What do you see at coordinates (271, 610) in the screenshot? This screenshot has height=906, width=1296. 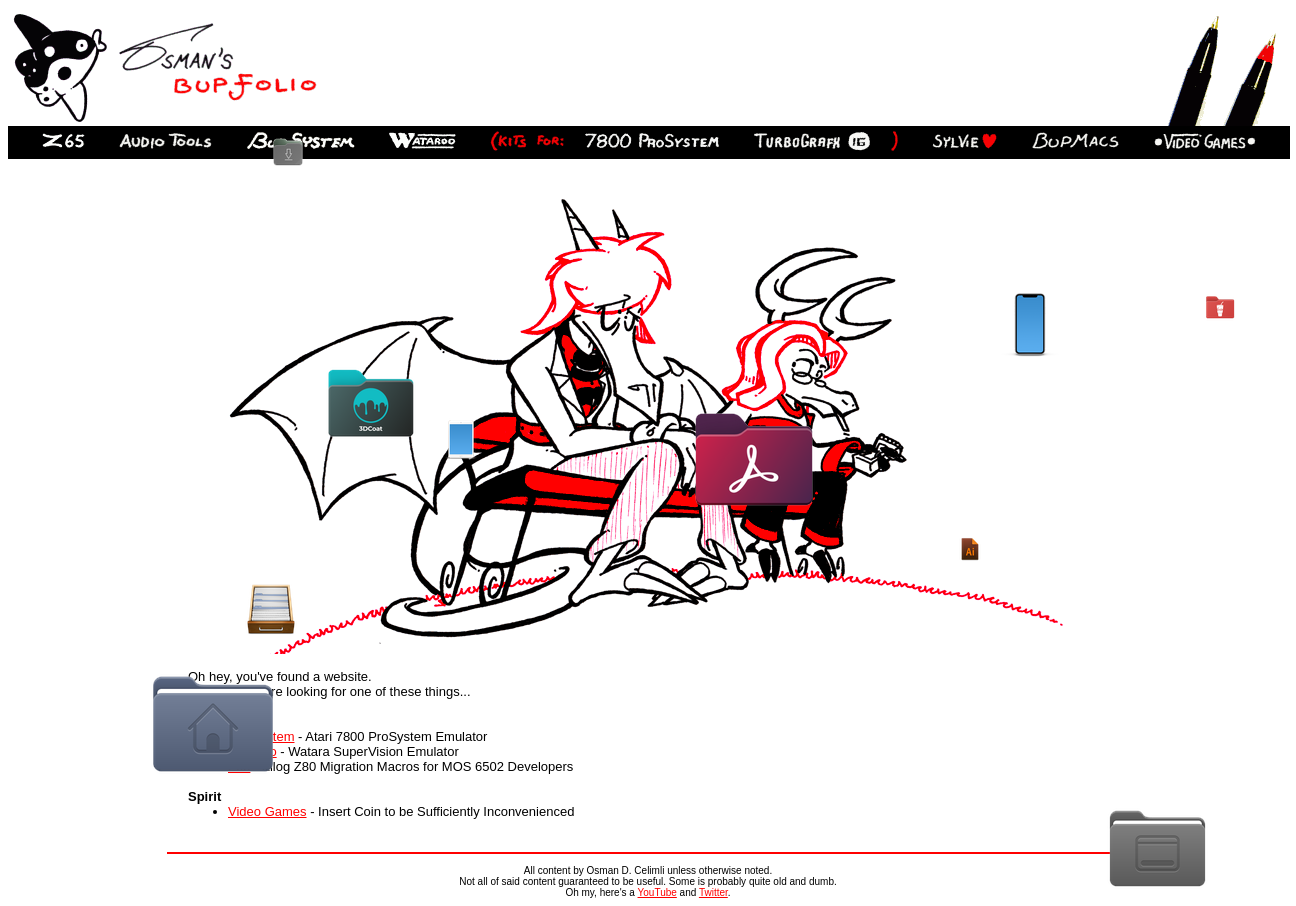 I see `access all my files in finder` at bounding box center [271, 610].